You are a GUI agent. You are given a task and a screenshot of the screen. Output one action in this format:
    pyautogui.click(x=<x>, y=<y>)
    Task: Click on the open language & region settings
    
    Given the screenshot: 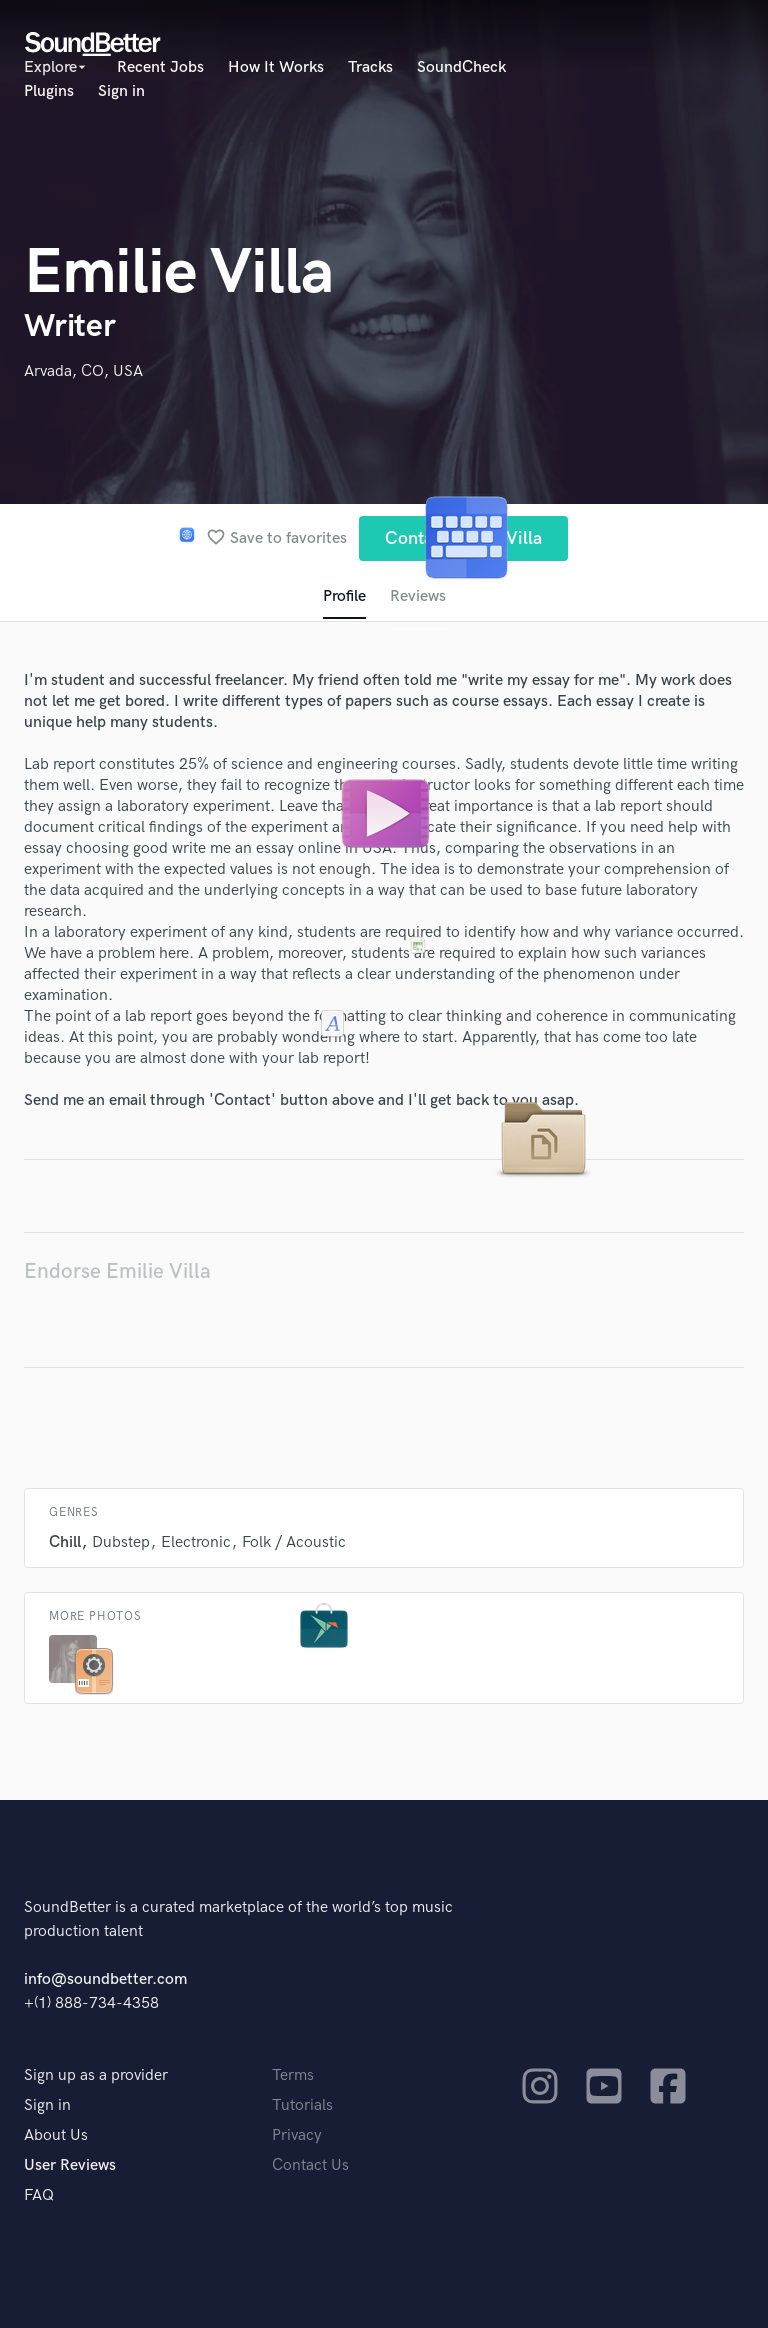 What is the action you would take?
    pyautogui.click(x=187, y=535)
    